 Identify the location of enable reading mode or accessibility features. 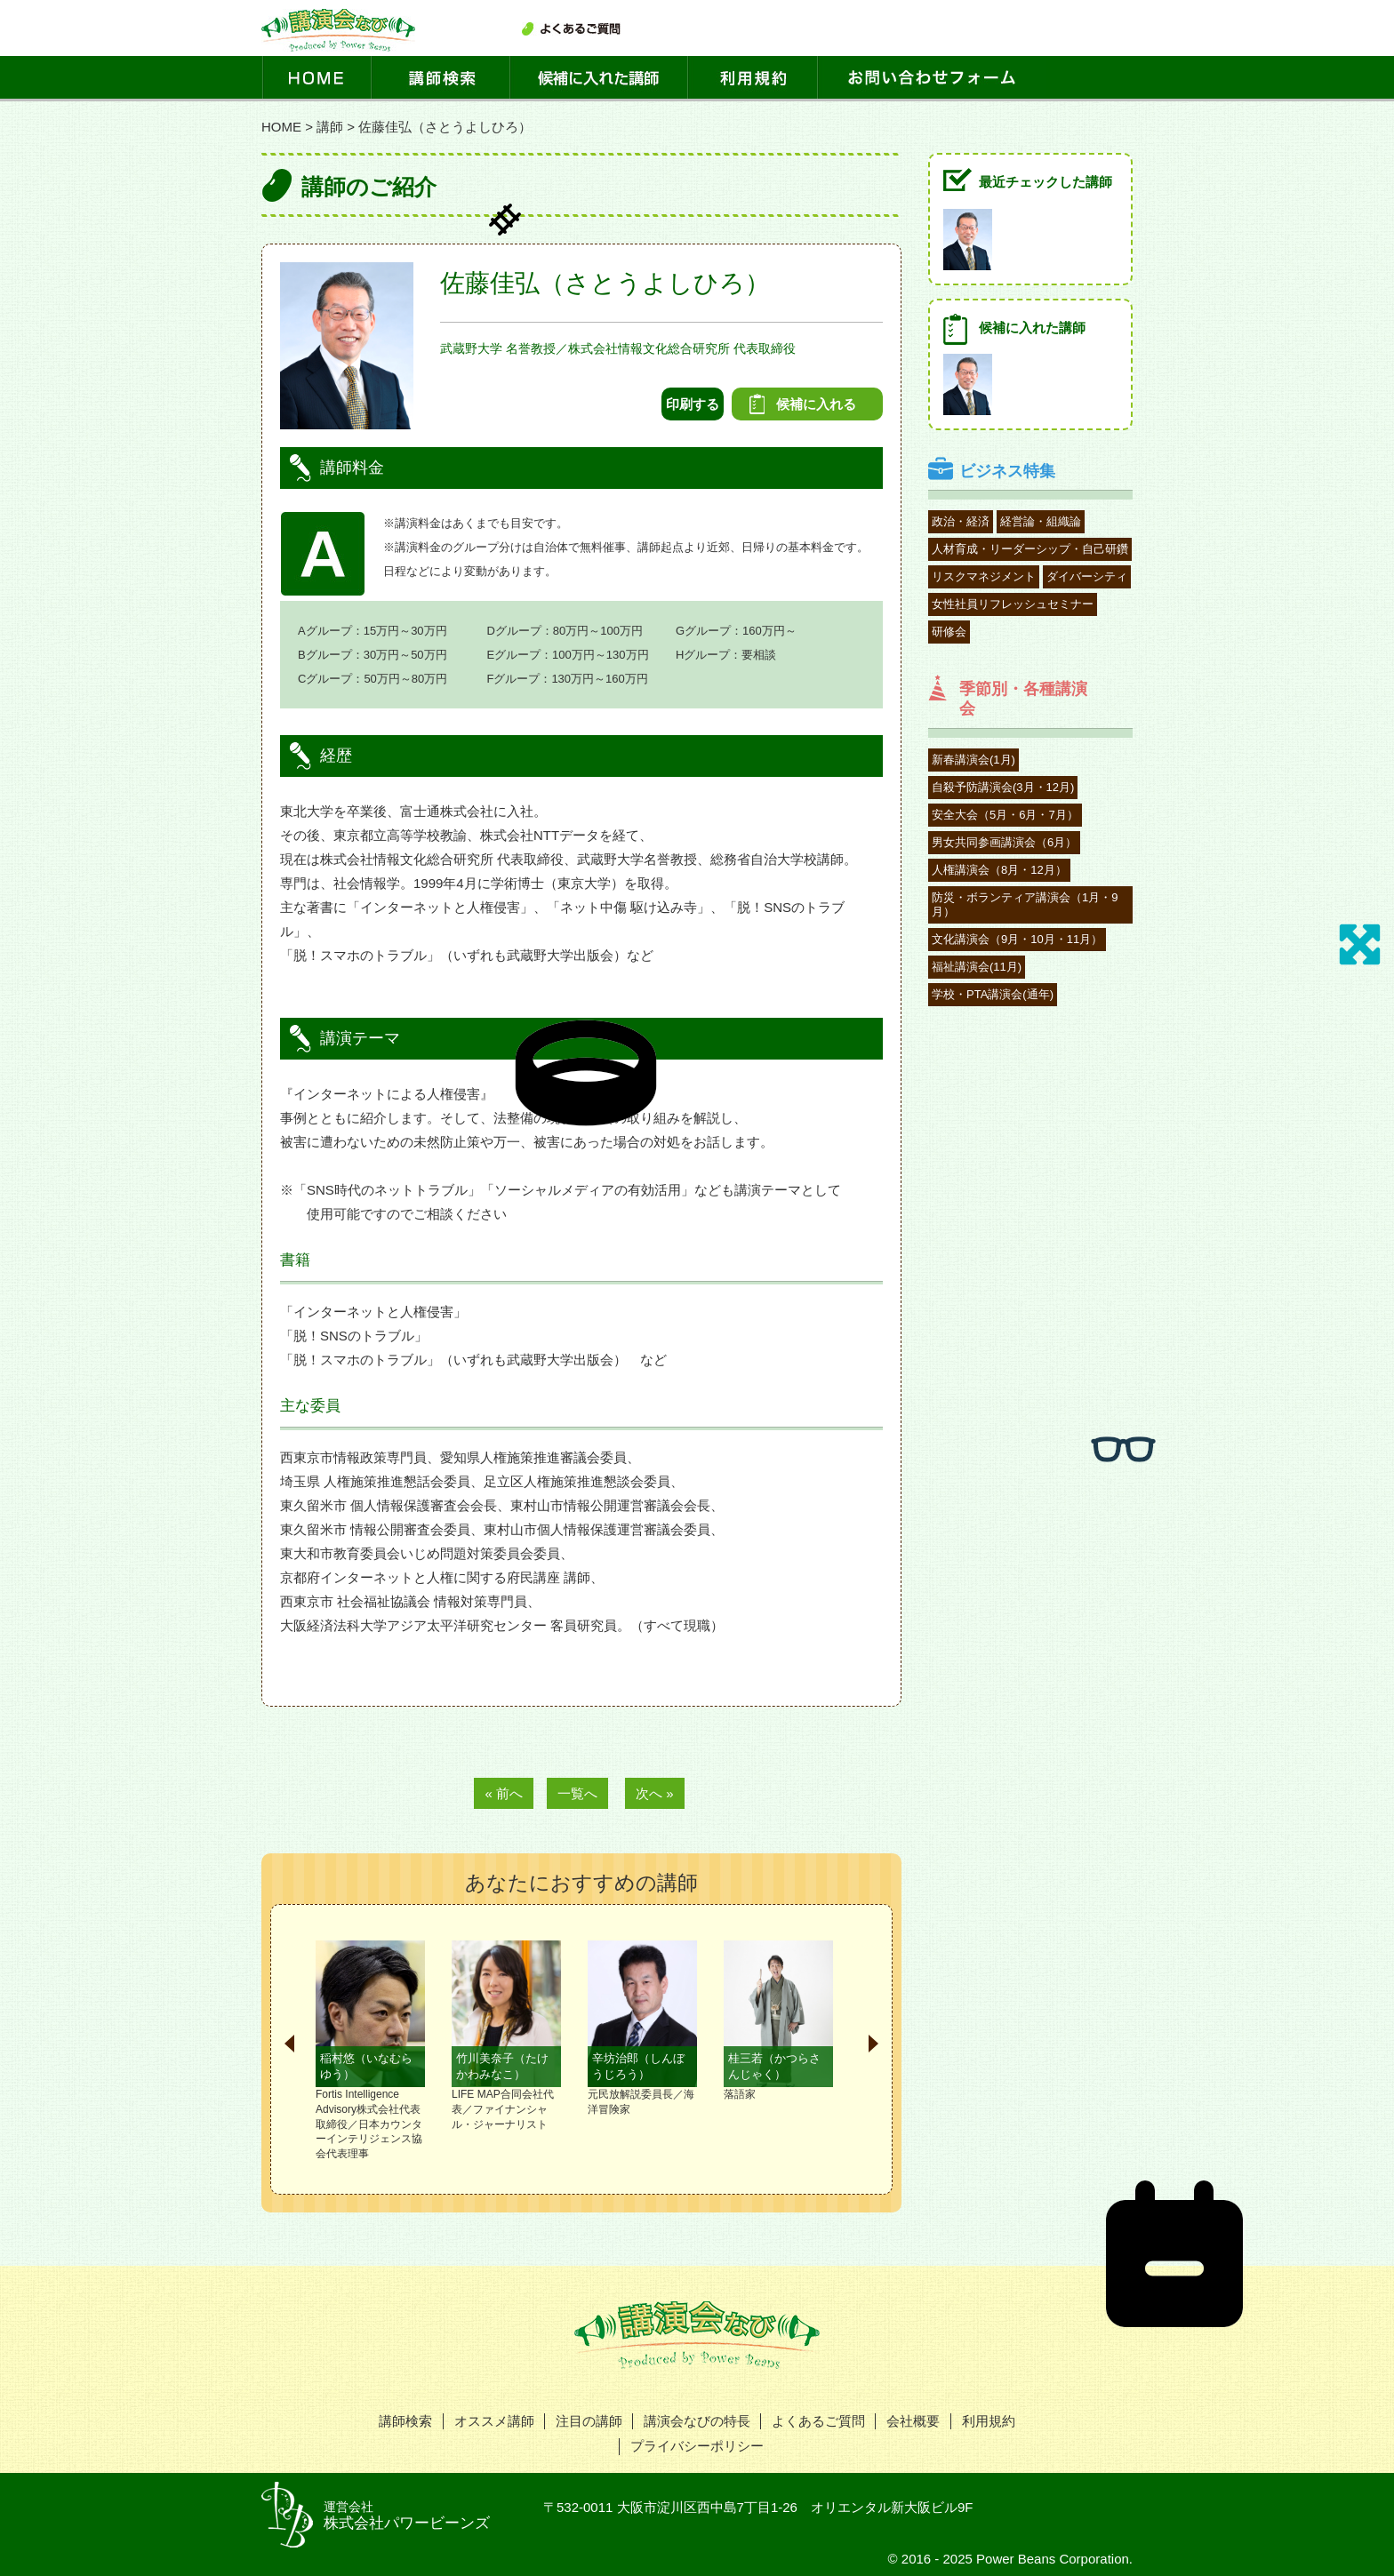
(1123, 1449).